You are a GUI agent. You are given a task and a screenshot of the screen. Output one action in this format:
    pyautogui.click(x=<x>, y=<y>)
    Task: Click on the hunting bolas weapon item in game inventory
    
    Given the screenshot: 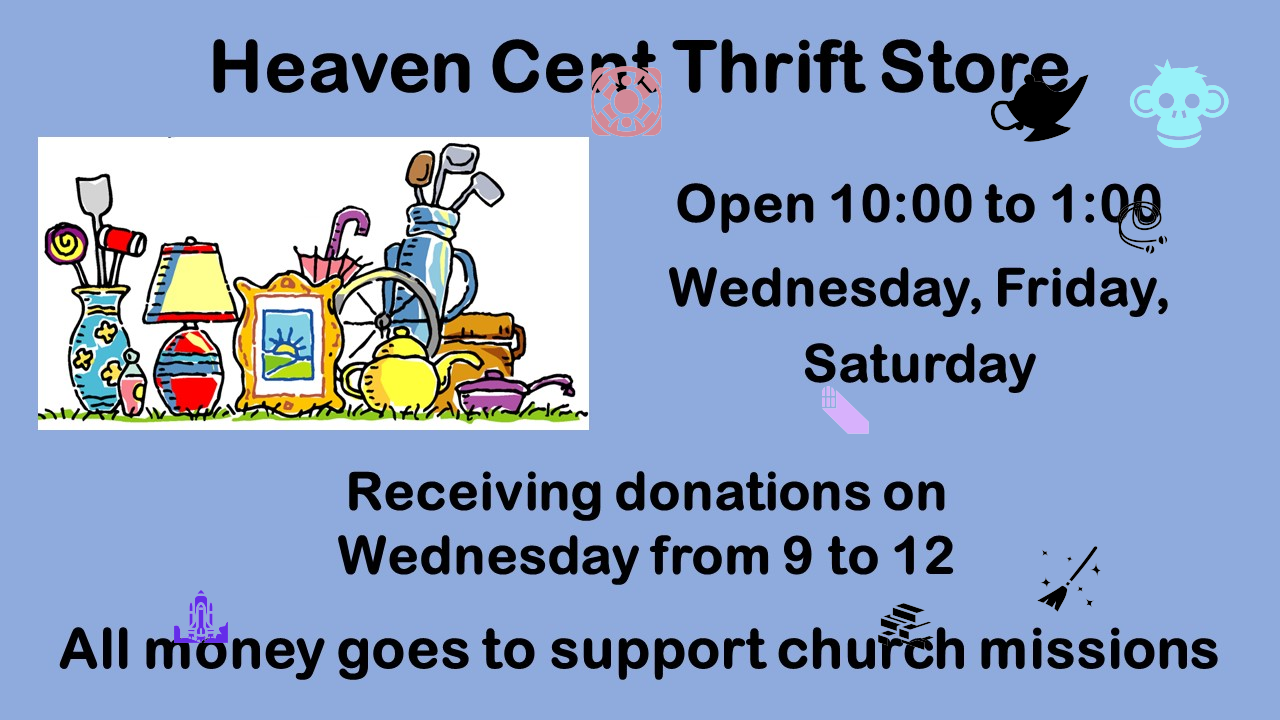 What is the action you would take?
    pyautogui.click(x=1142, y=227)
    